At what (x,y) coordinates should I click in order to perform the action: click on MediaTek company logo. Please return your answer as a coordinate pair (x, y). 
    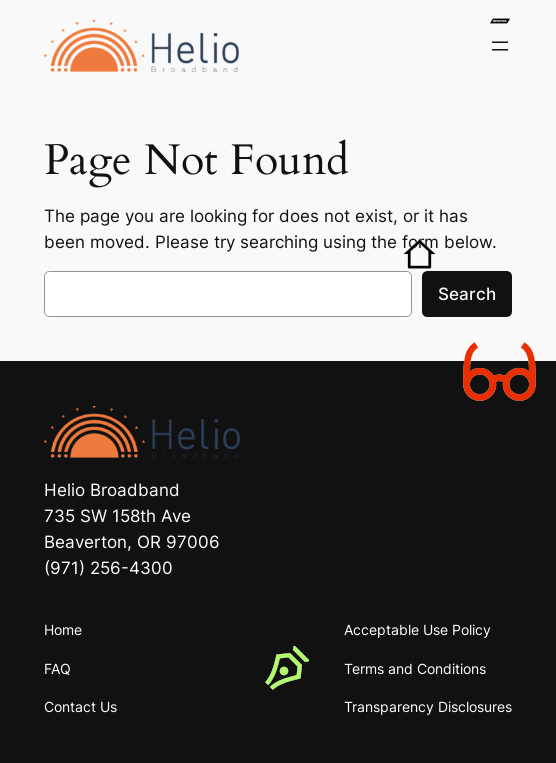
    Looking at the image, I should click on (500, 21).